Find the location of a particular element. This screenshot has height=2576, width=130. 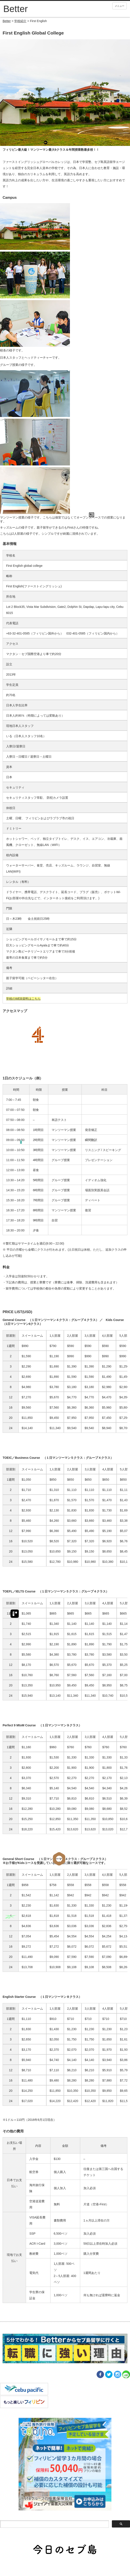

rescript programming language logo is located at coordinates (15, 1614).